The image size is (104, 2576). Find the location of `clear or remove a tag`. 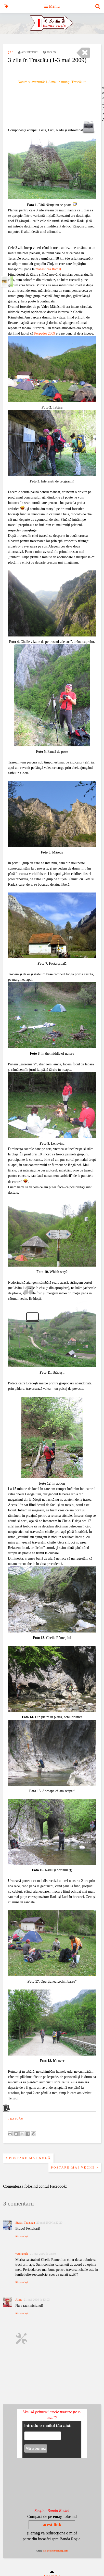

clear or remove a tag is located at coordinates (83, 53).